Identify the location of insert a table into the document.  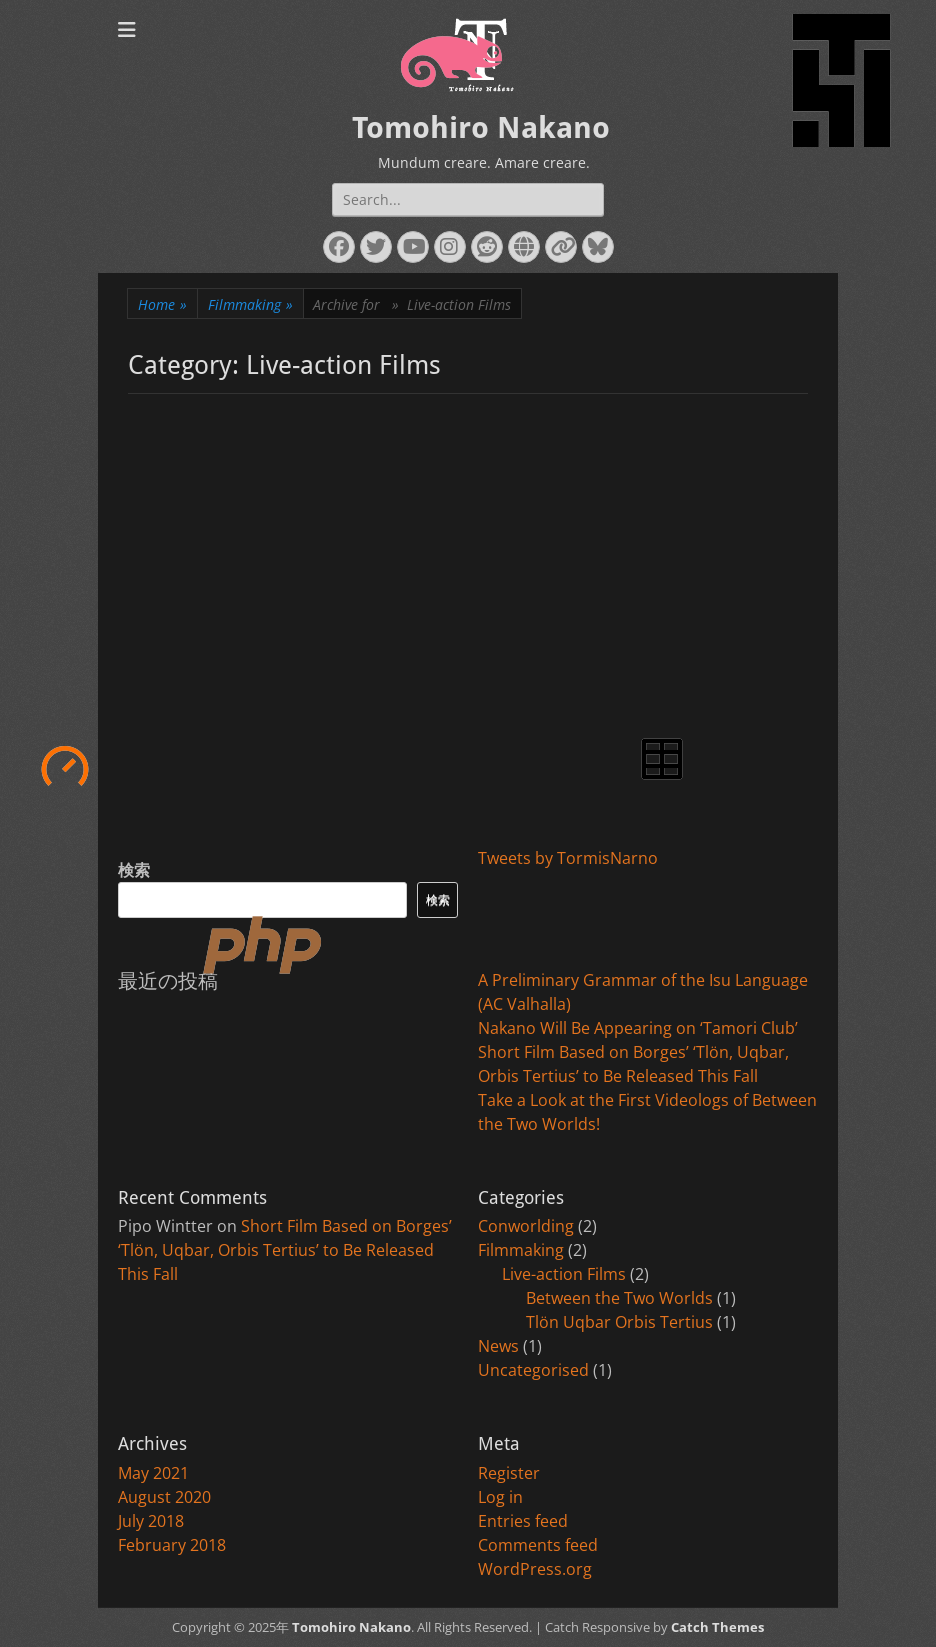
(662, 759).